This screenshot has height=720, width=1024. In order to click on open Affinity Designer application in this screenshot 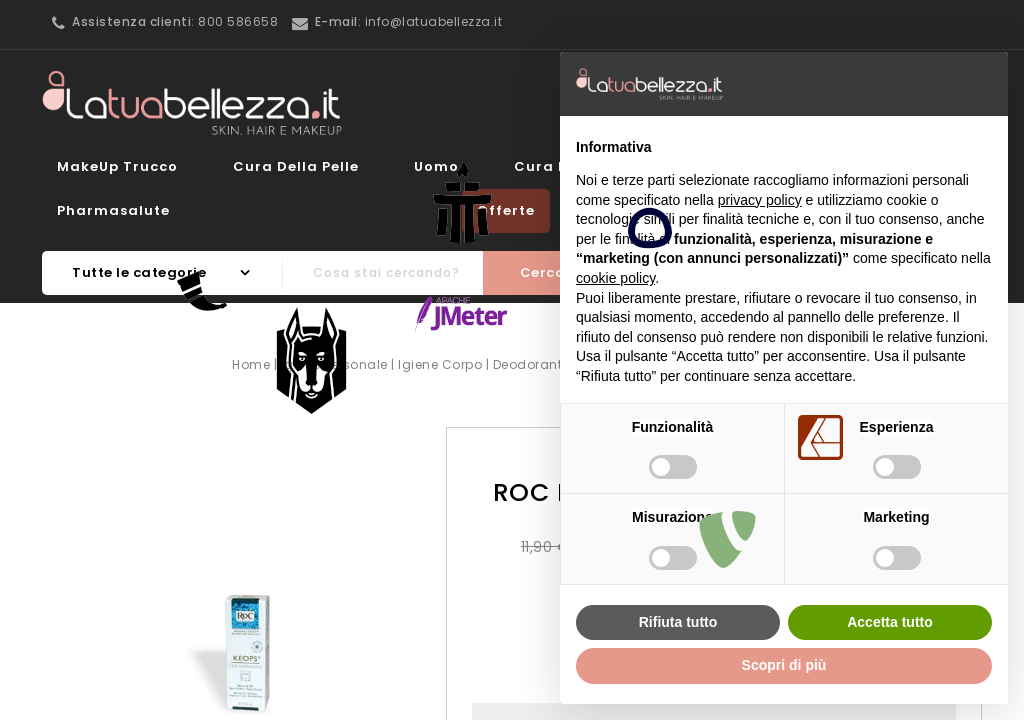, I will do `click(820, 437)`.